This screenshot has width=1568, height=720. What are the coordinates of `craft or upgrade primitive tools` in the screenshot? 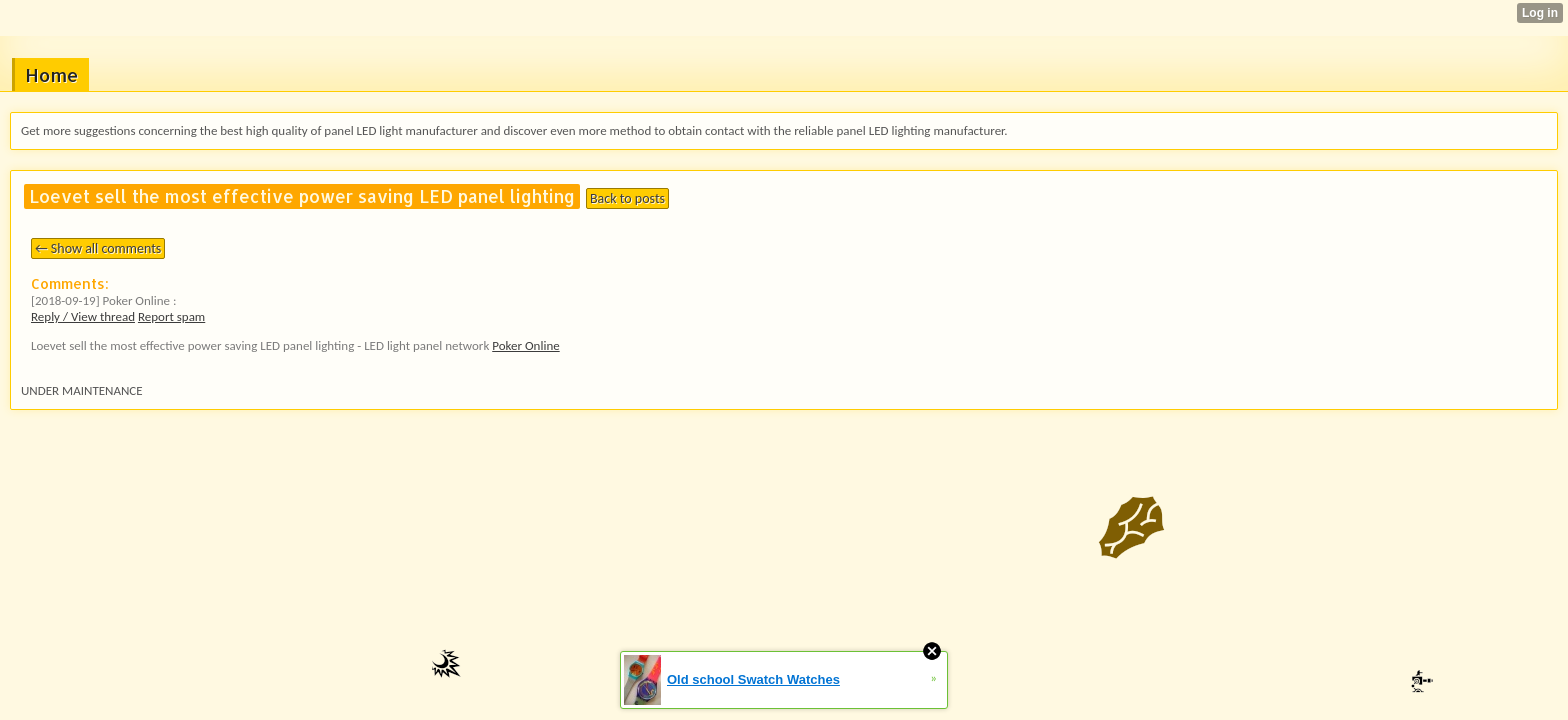 It's located at (1131, 527).